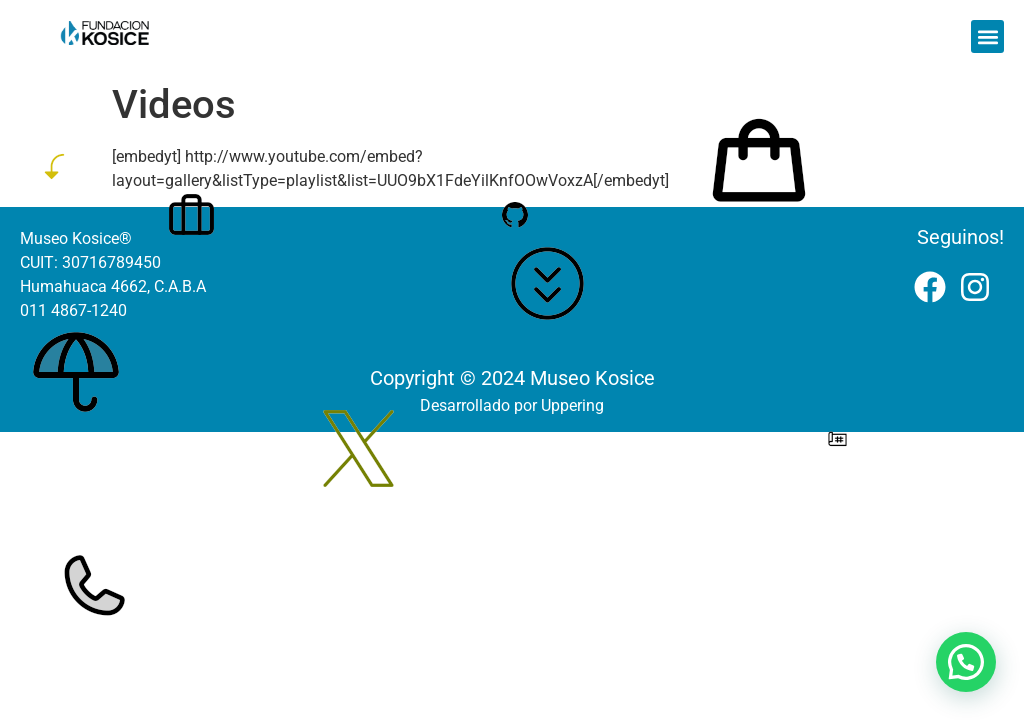 This screenshot has width=1024, height=720. I want to click on view your shopping bag, so click(759, 165).